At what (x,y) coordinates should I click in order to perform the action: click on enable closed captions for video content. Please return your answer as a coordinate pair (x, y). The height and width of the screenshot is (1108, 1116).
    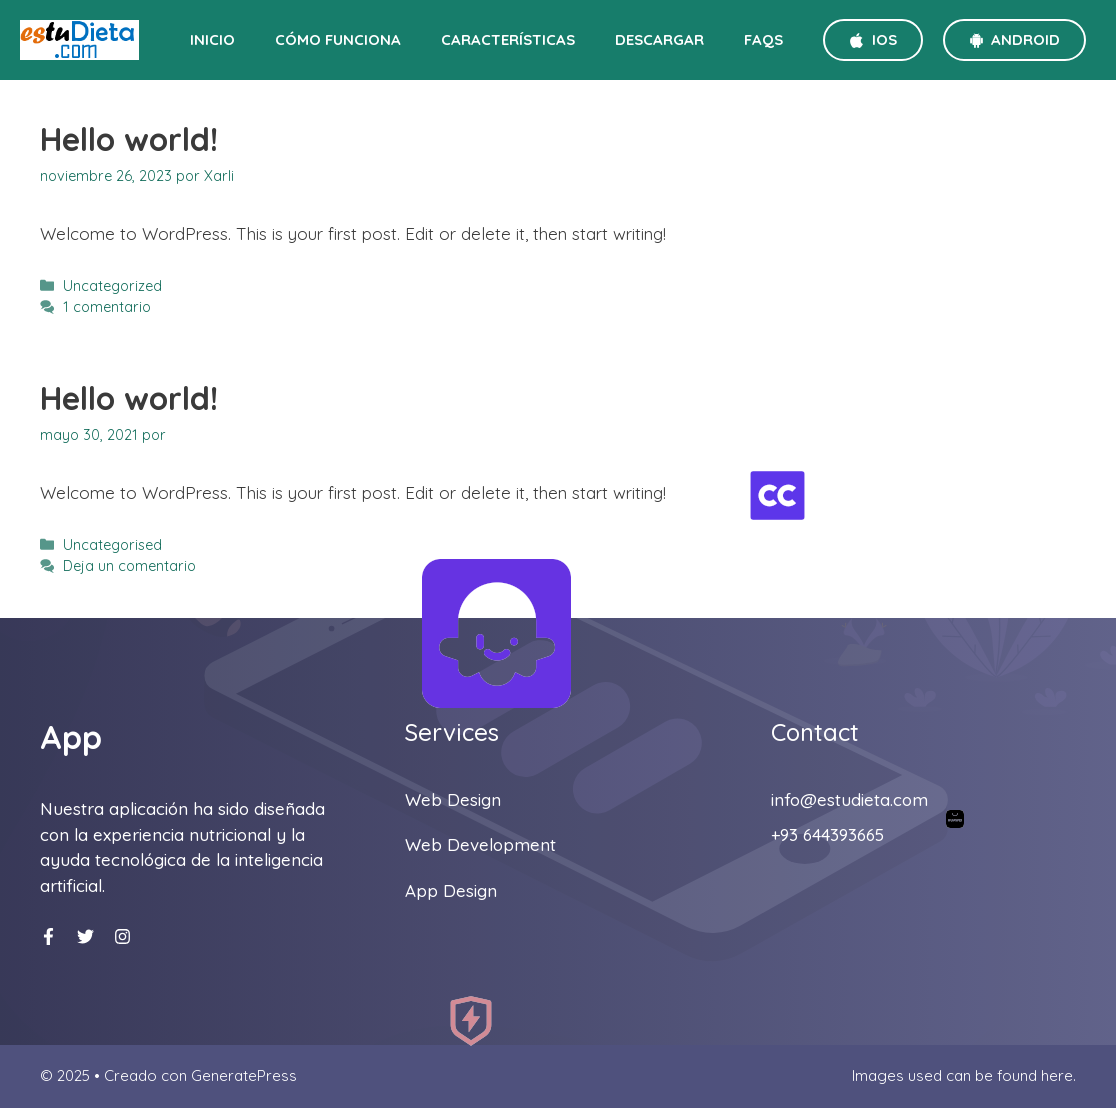
    Looking at the image, I should click on (777, 495).